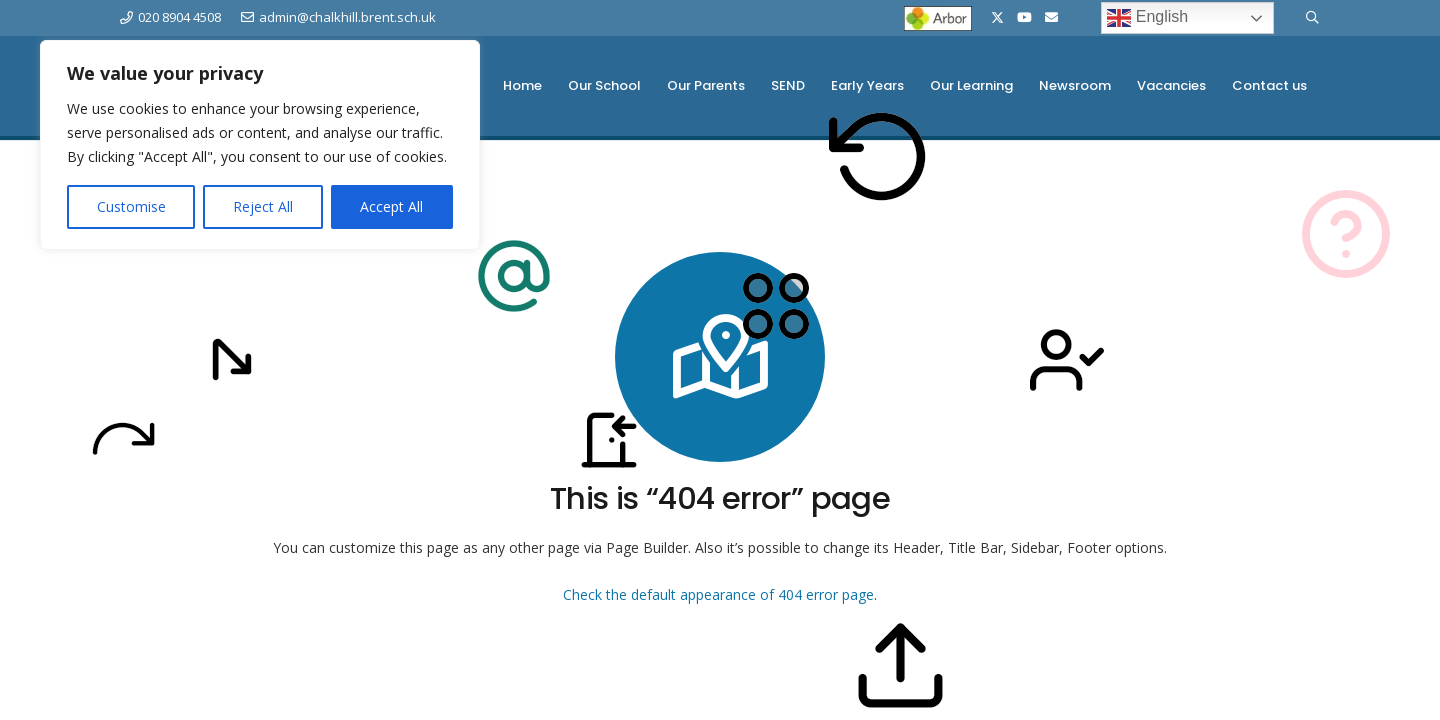  Describe the element at coordinates (609, 440) in the screenshot. I see `log in or sign in to your account` at that location.